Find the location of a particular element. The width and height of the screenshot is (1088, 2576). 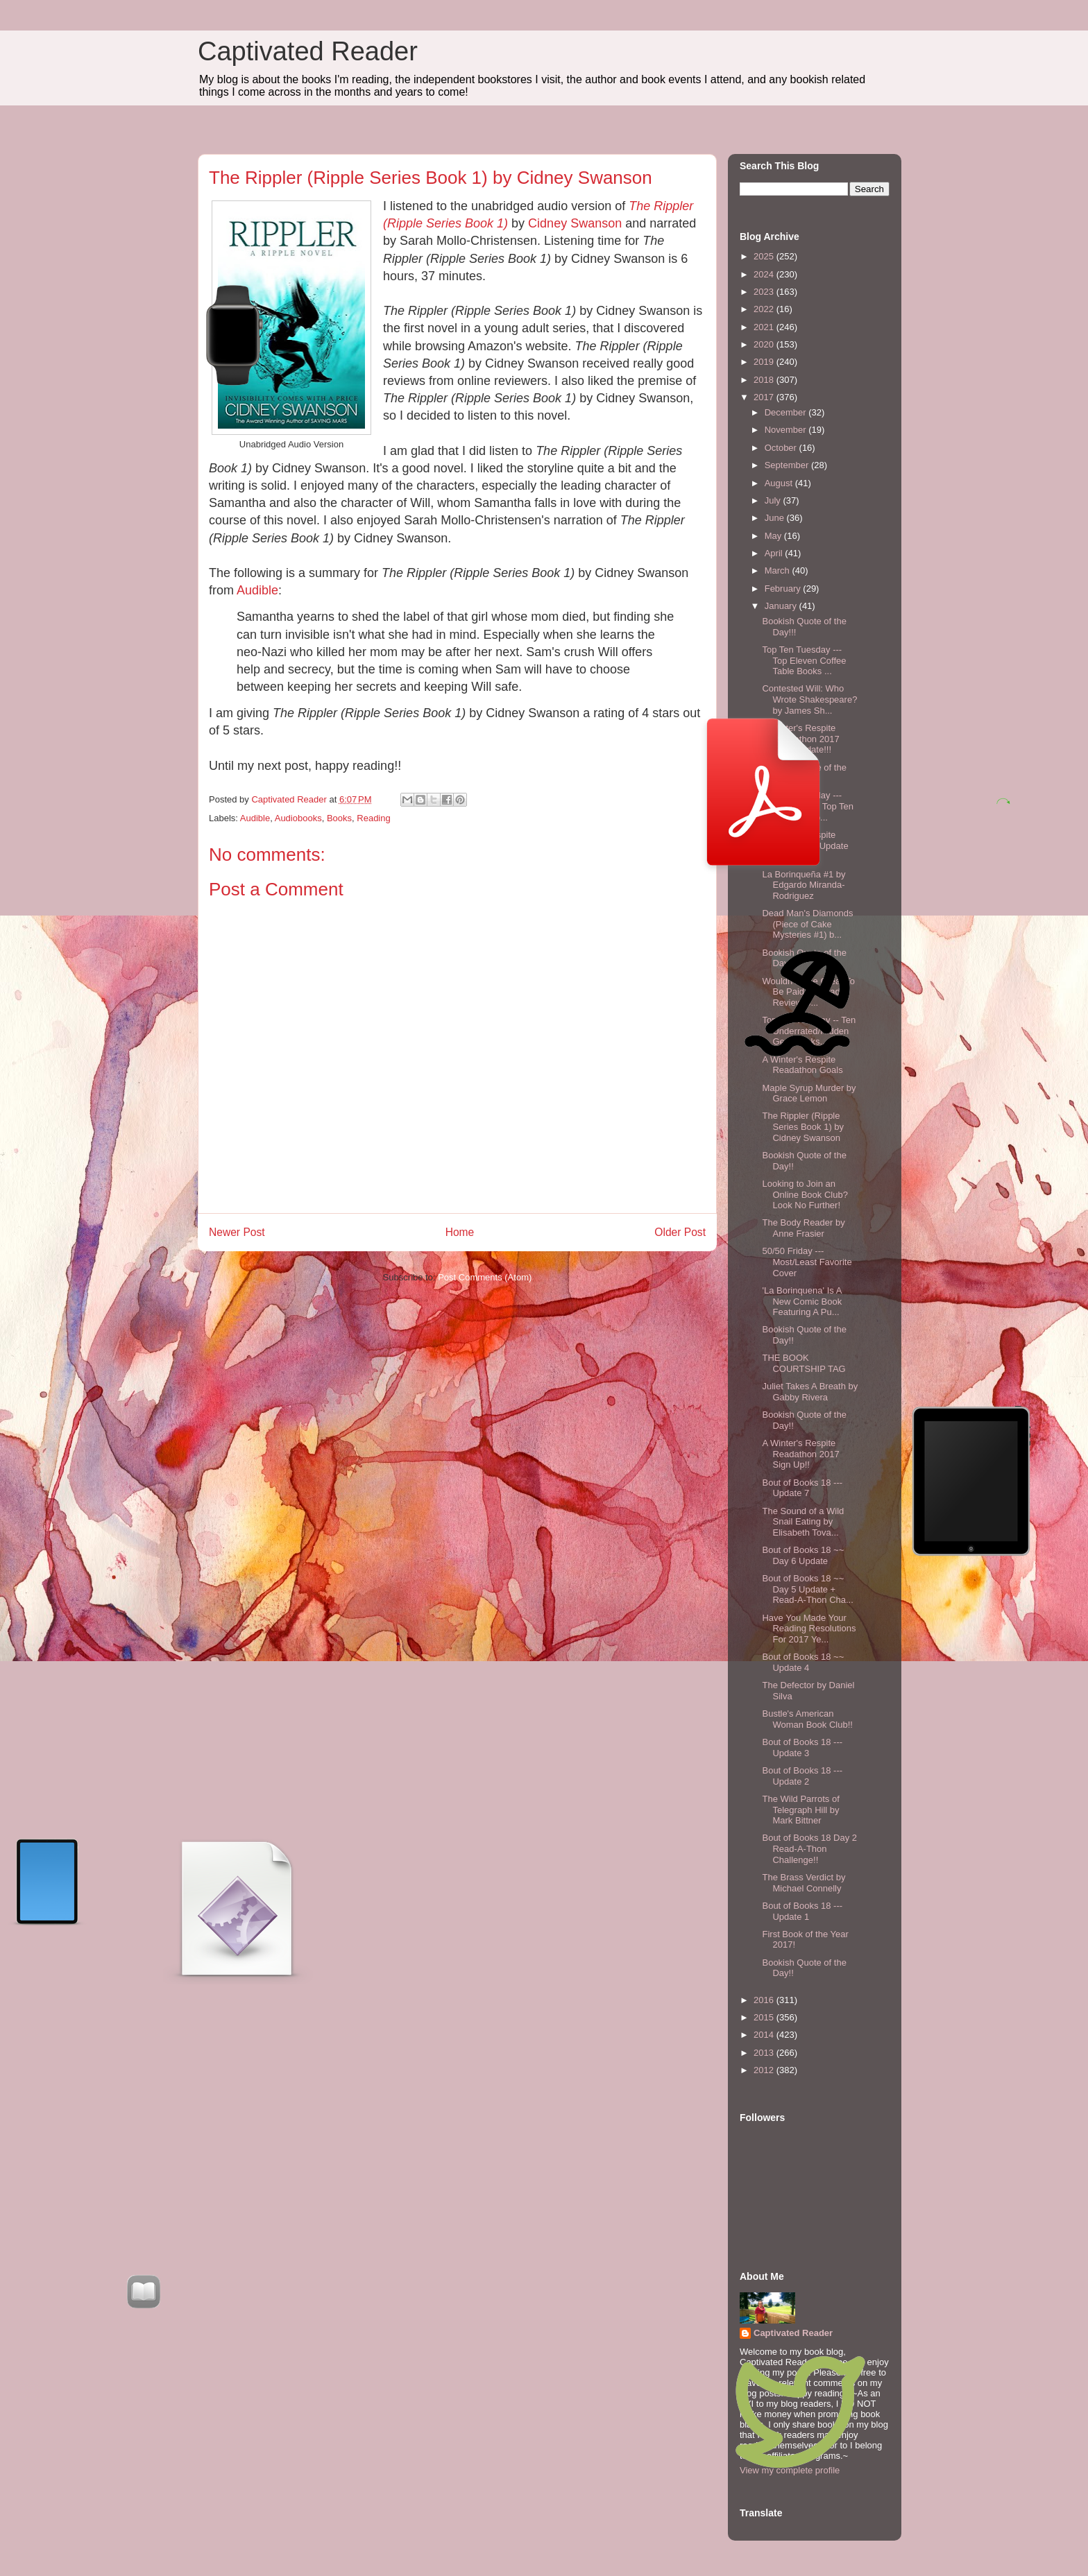

iPad device icon is located at coordinates (971, 1481).